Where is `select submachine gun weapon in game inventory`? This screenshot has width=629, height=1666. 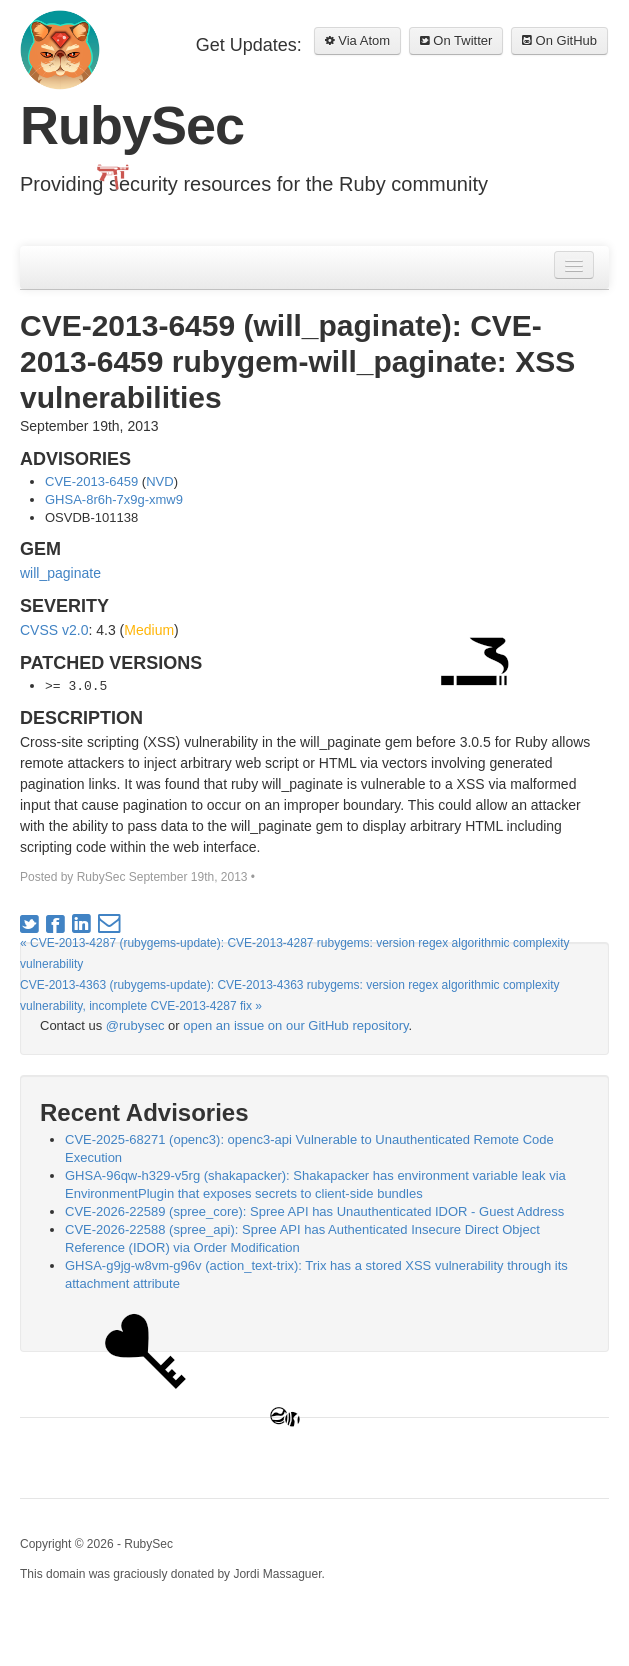 select submachine gun weapon in game inventory is located at coordinates (113, 177).